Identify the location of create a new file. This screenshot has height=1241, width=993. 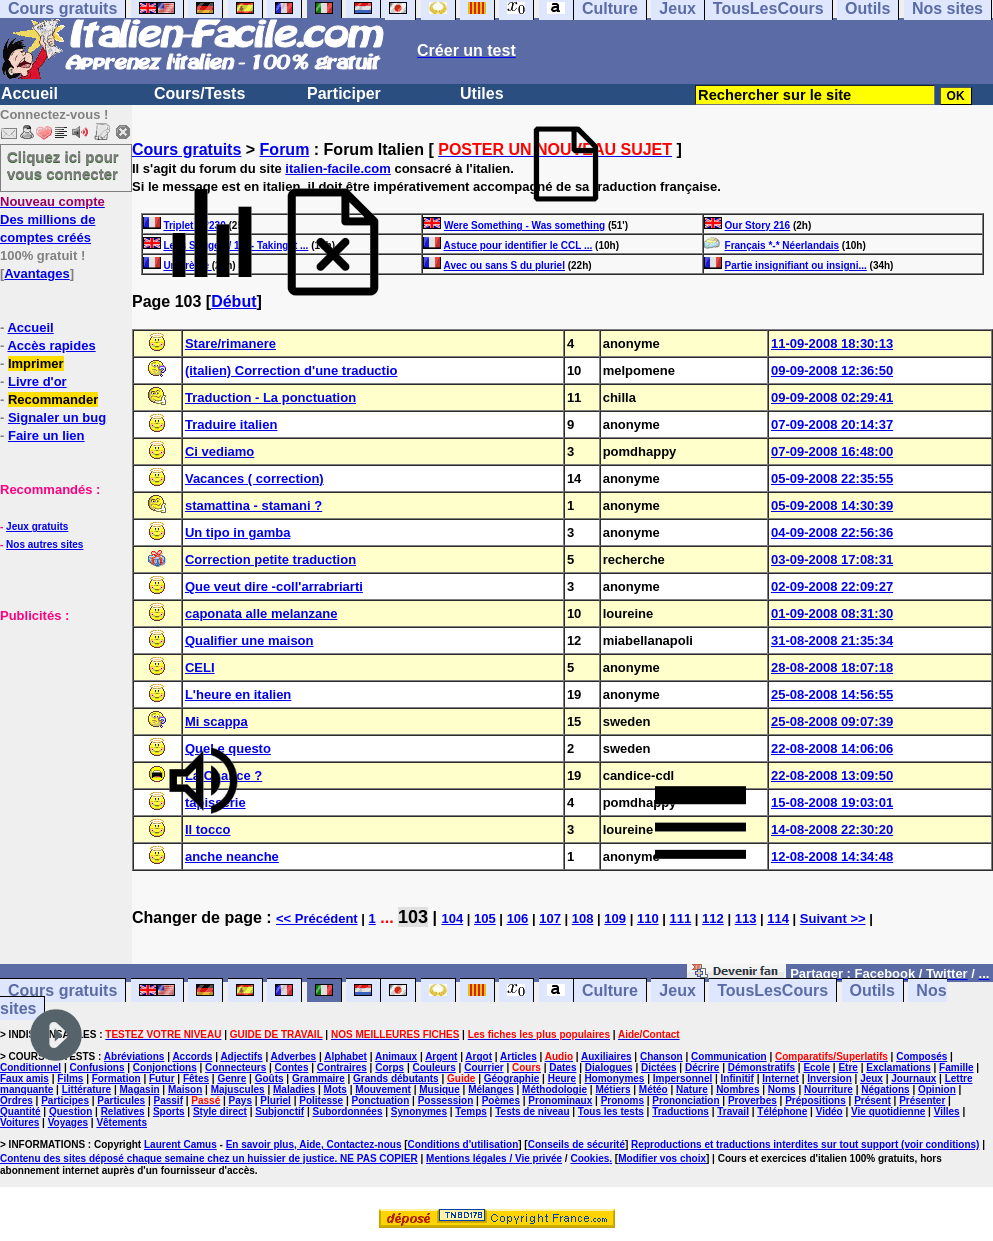
(566, 164).